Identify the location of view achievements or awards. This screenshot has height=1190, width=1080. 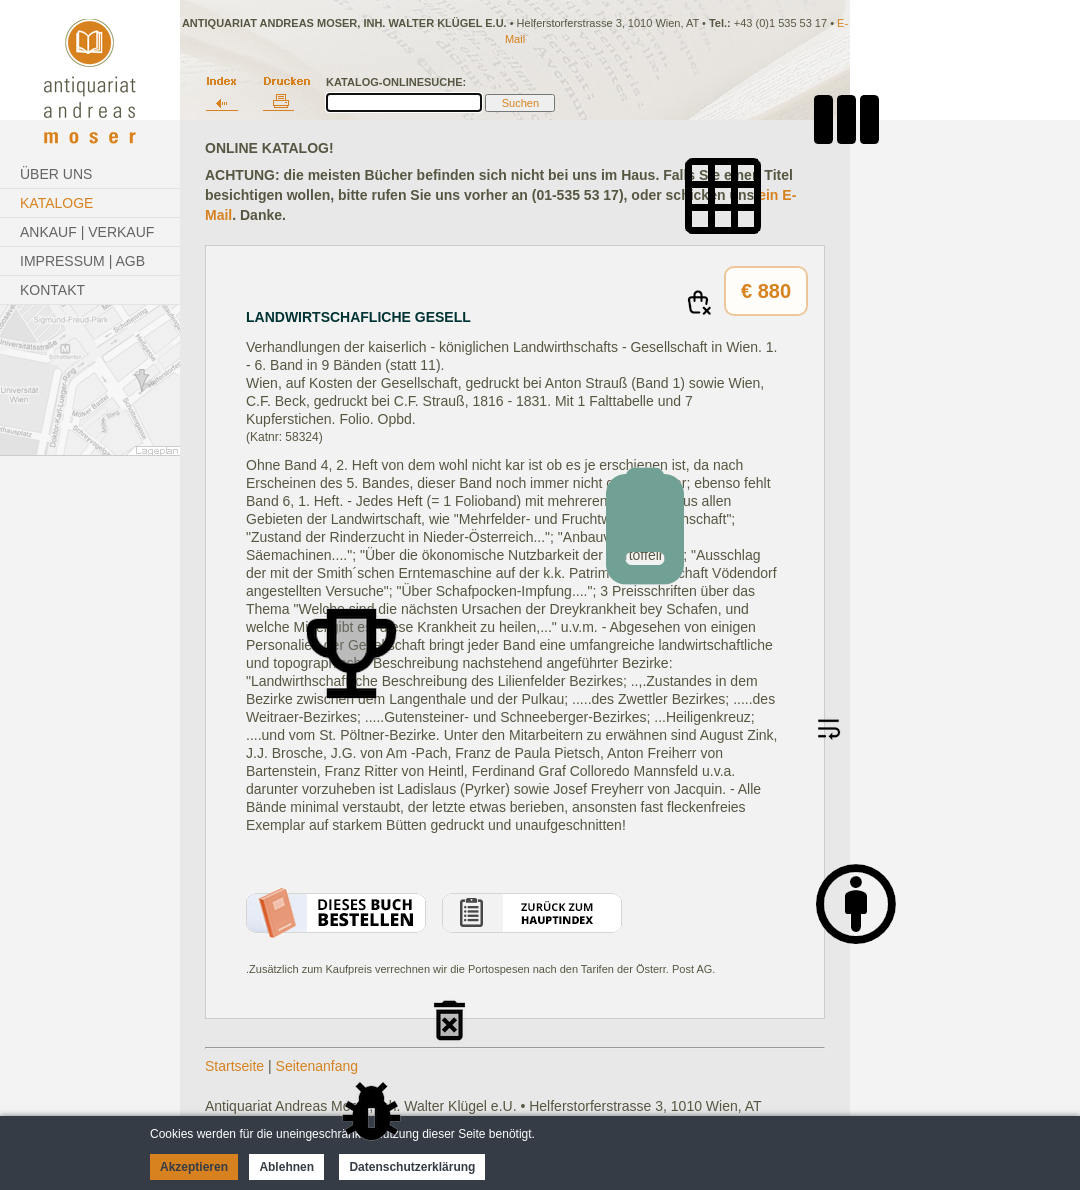
(351, 653).